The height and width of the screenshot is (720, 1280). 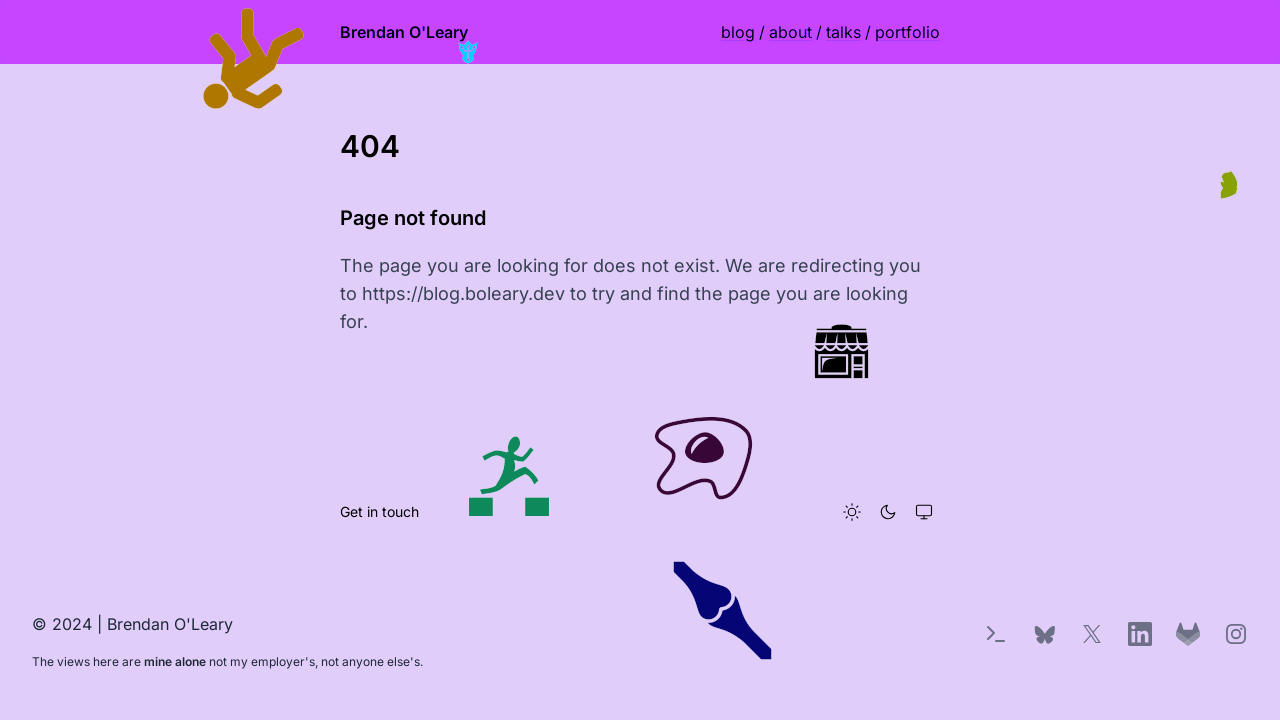 I want to click on ingredient icon for cooking or recipe apps, so click(x=703, y=453).